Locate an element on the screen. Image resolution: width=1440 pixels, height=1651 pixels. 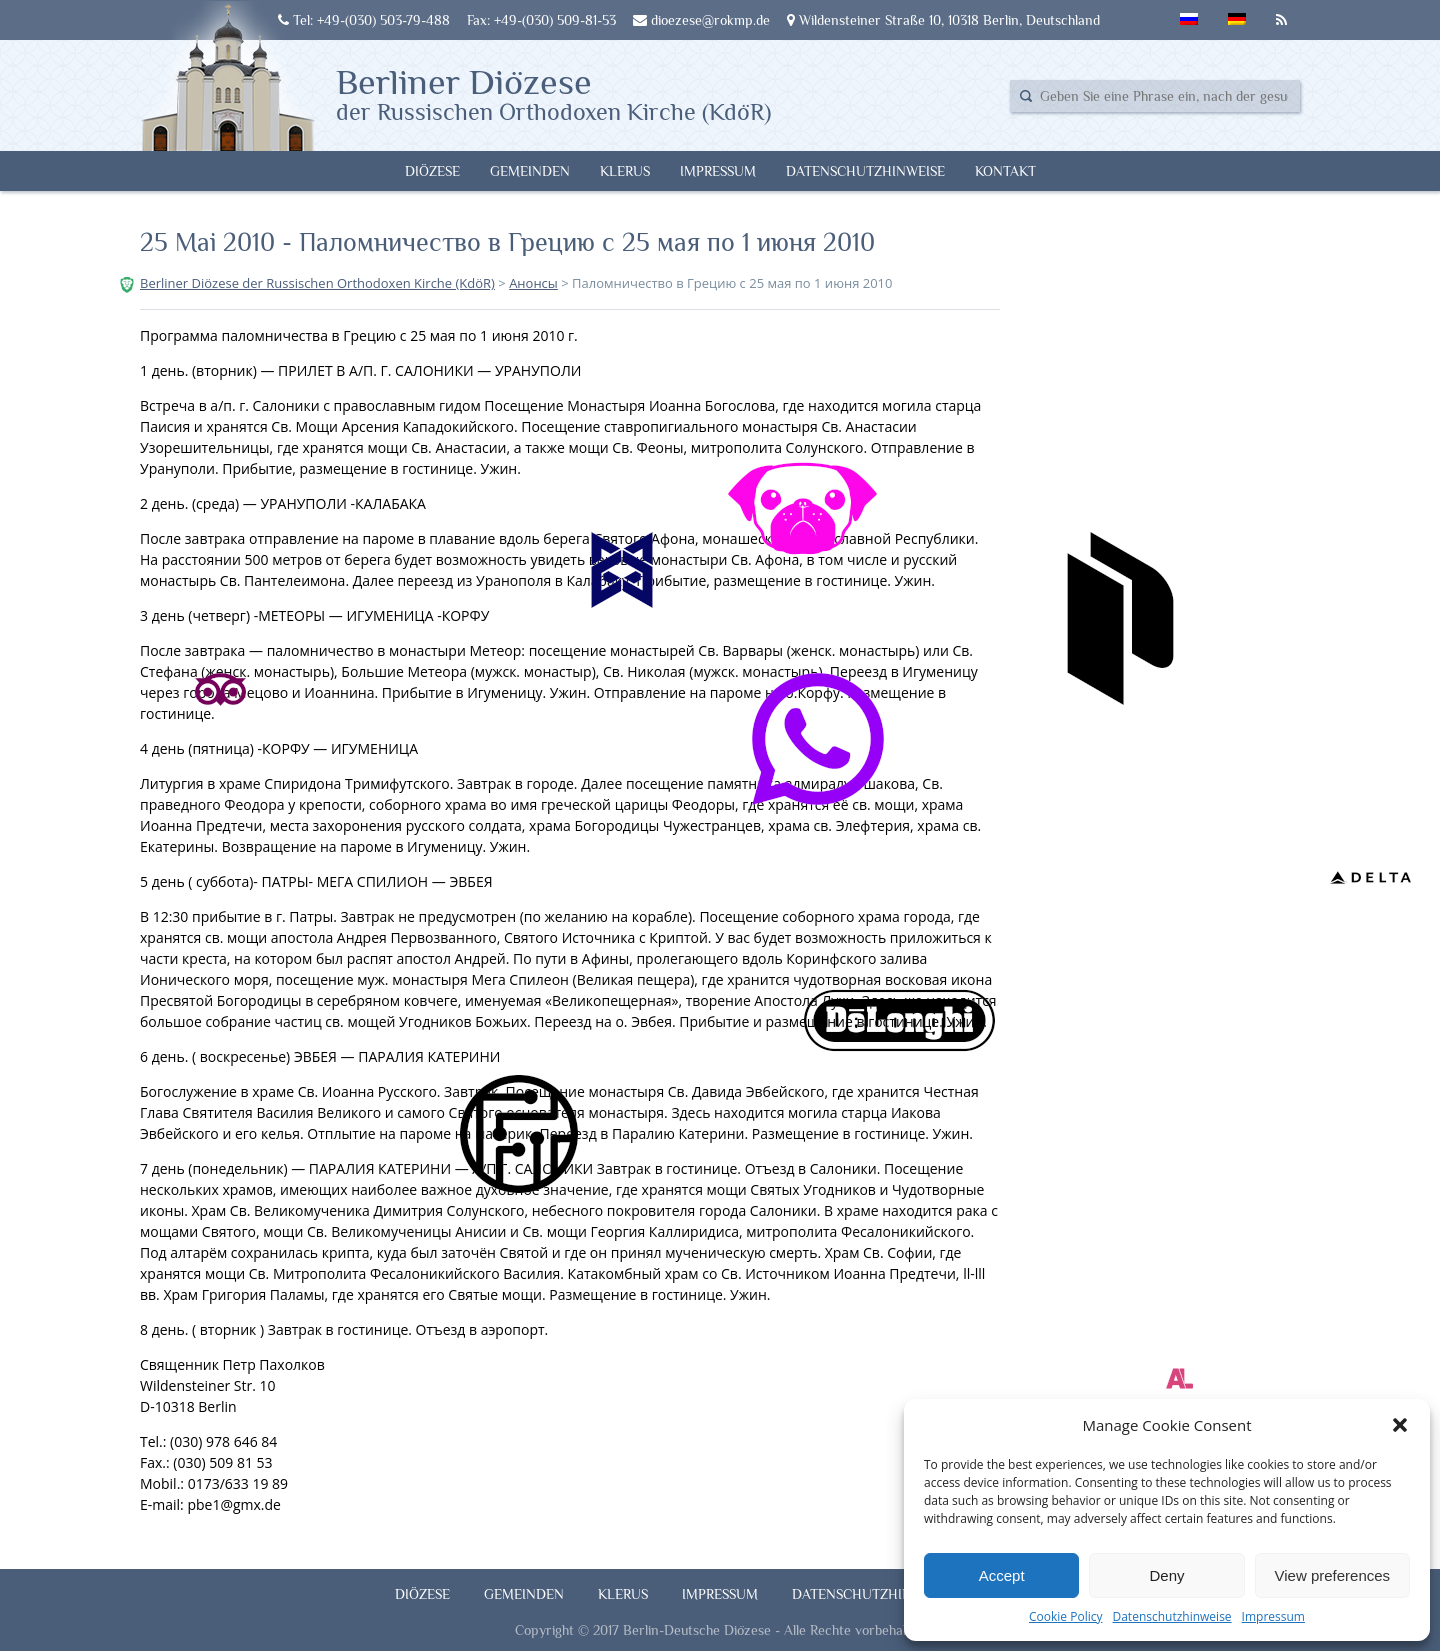
open AniList app or website is located at coordinates (1179, 1378).